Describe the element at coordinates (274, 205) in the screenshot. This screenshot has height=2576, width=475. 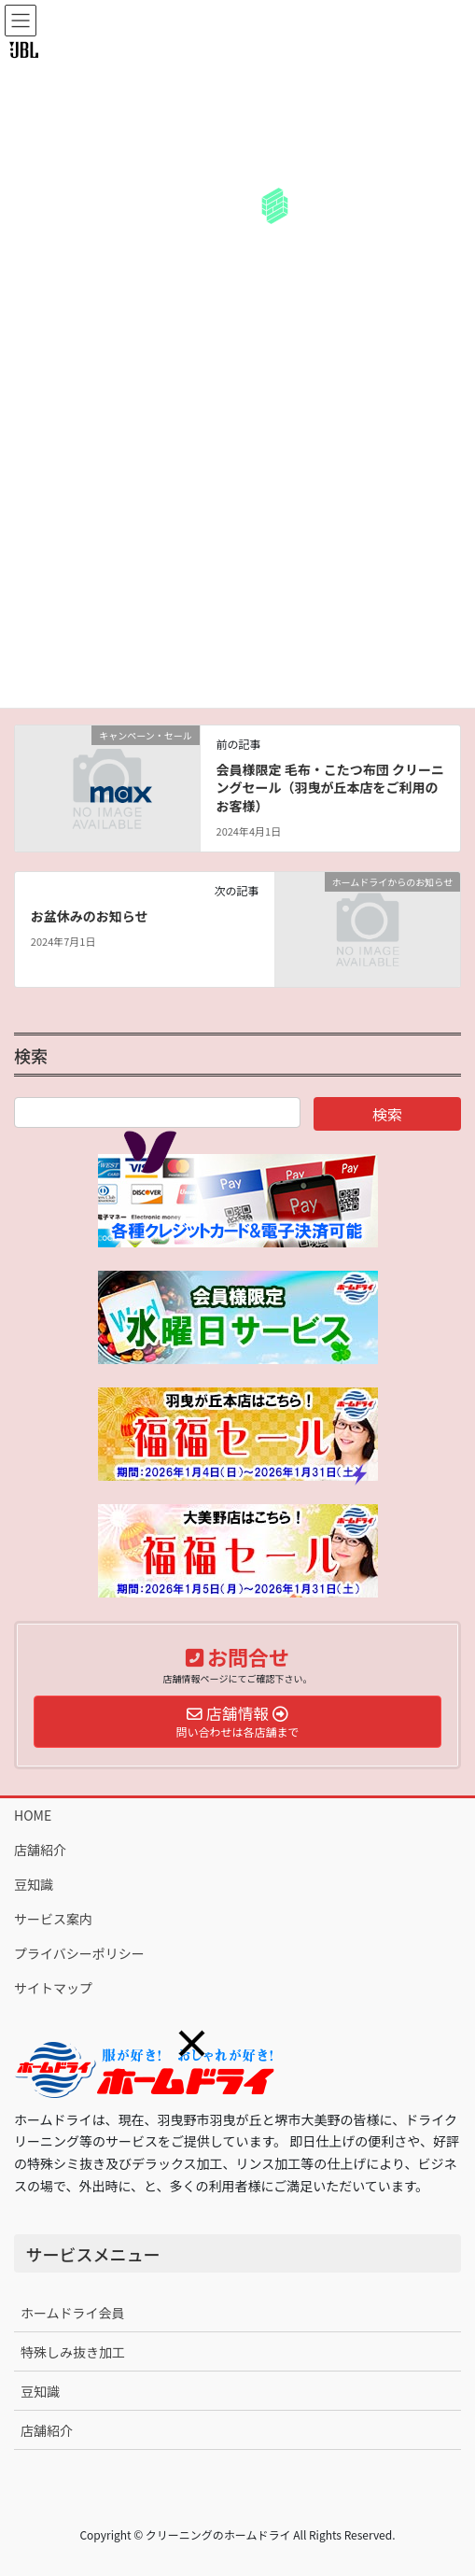
I see `Formik library logo` at that location.